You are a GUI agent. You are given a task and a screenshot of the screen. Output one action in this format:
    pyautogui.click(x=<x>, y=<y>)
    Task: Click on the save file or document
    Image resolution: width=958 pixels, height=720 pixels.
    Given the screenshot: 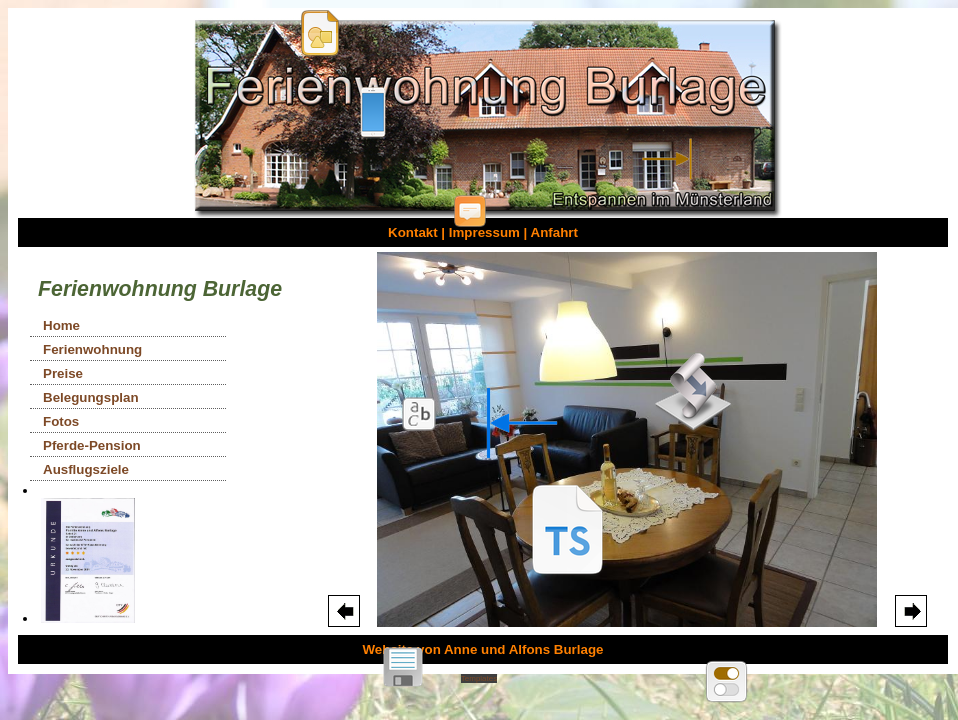 What is the action you would take?
    pyautogui.click(x=403, y=667)
    